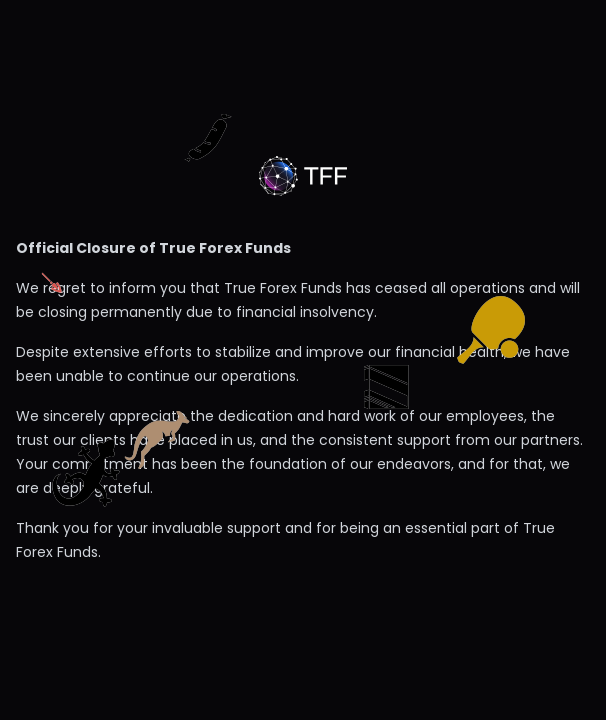  What do you see at coordinates (157, 440) in the screenshot?
I see `indicates australian content or region` at bounding box center [157, 440].